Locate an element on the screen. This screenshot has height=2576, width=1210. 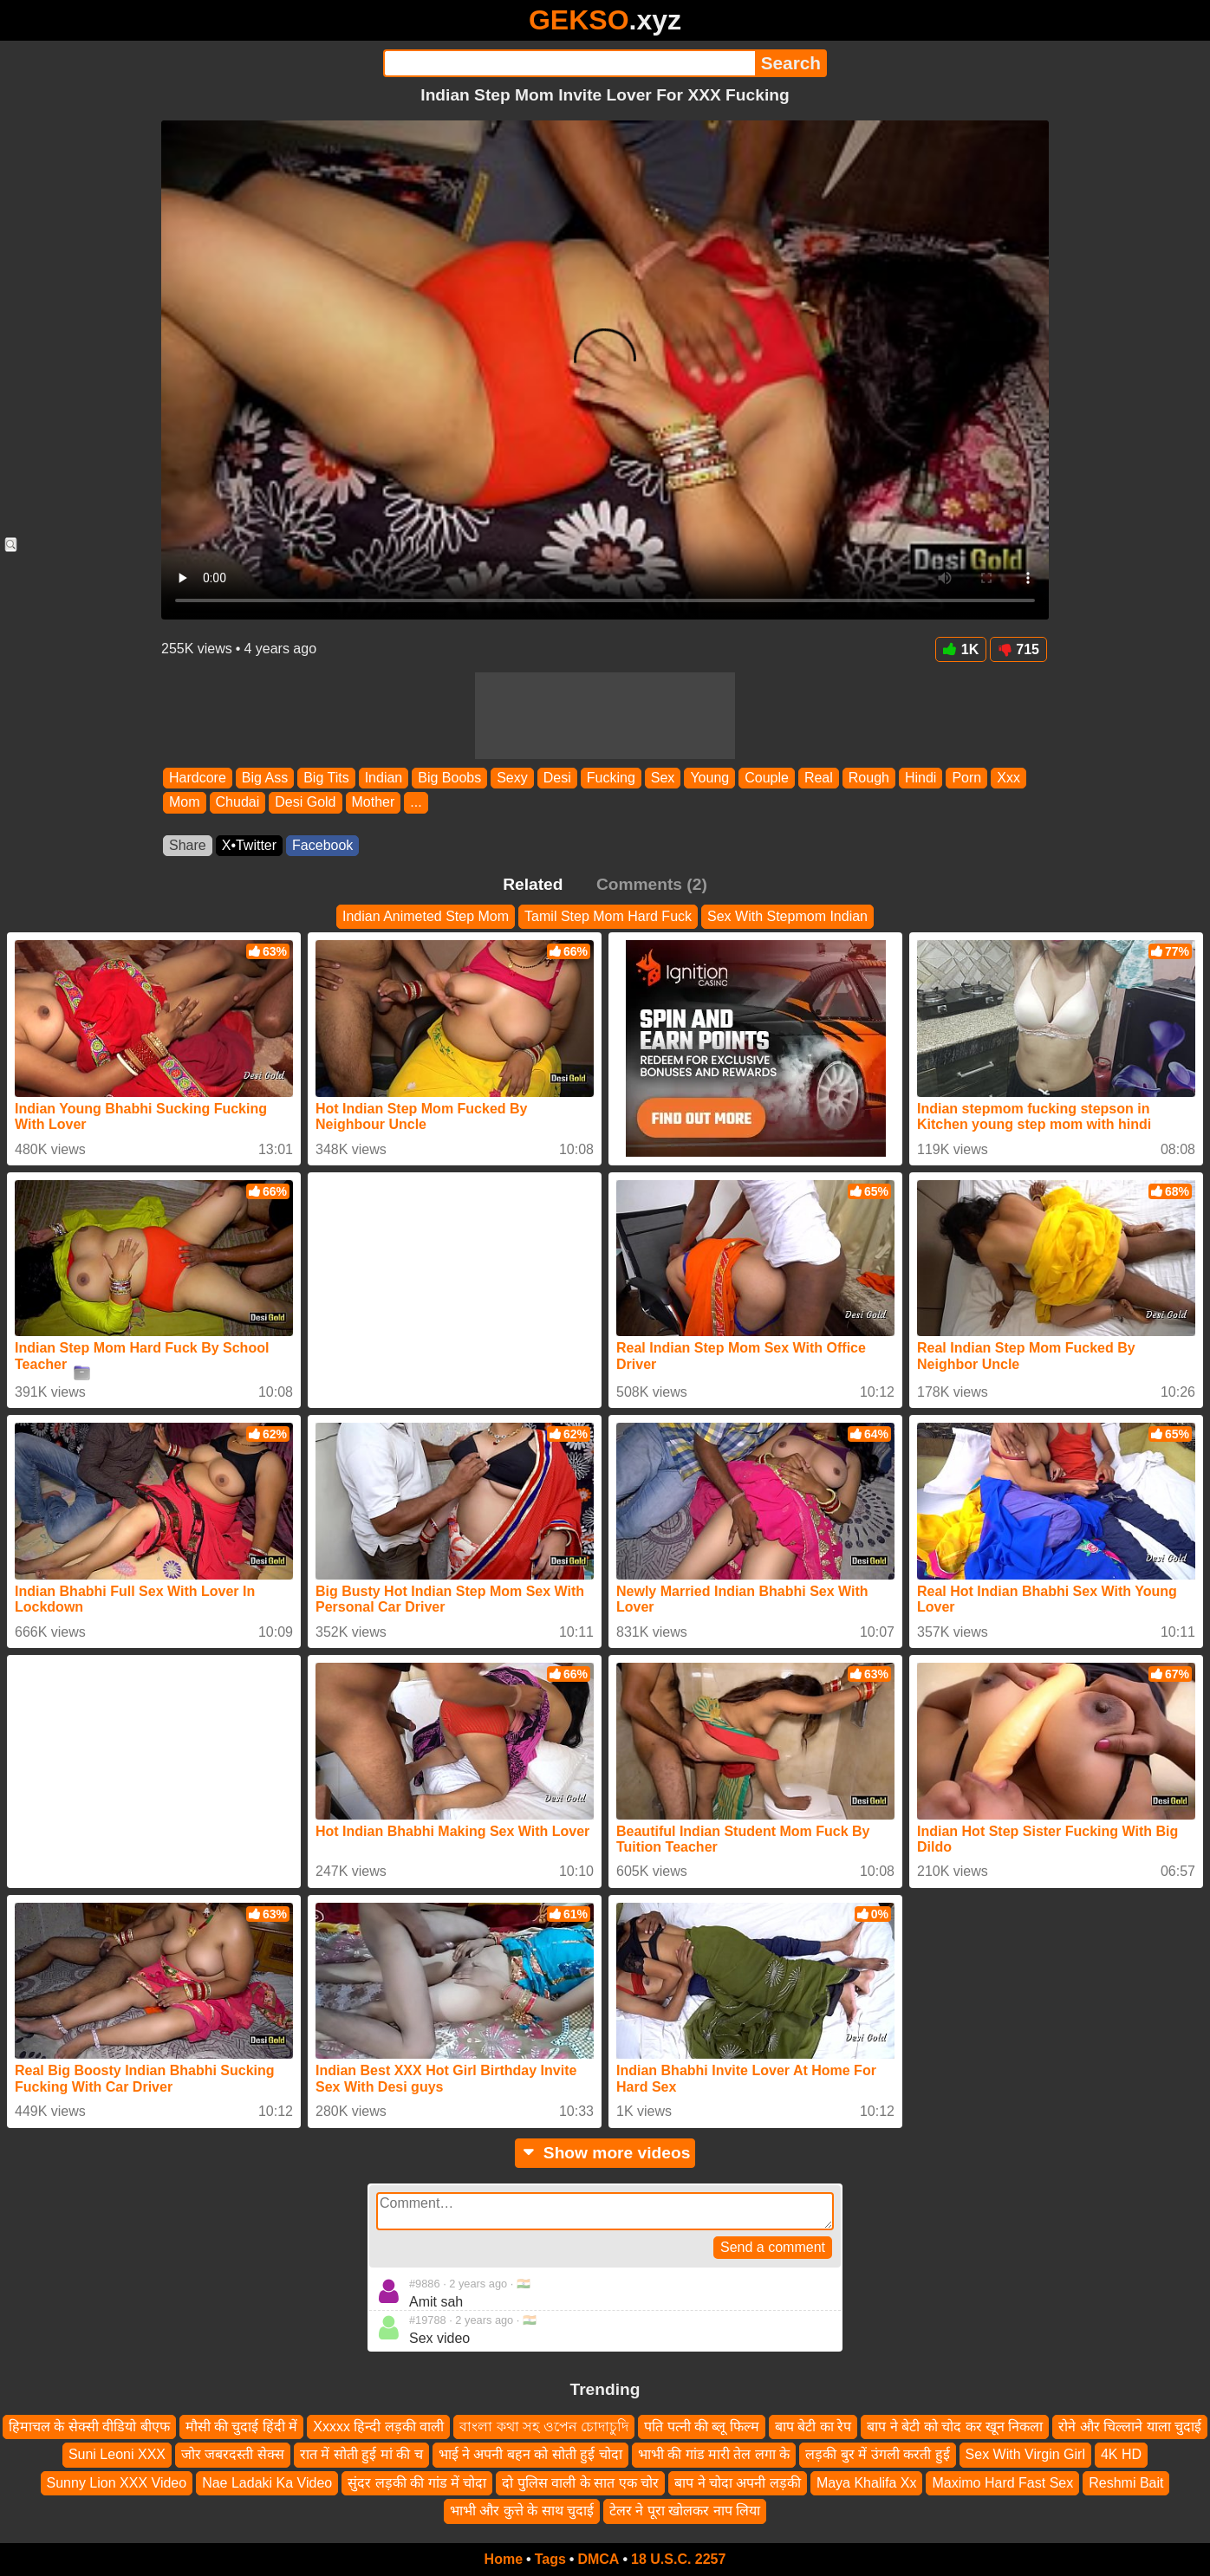
open the log viewer application is located at coordinates (10, 544).